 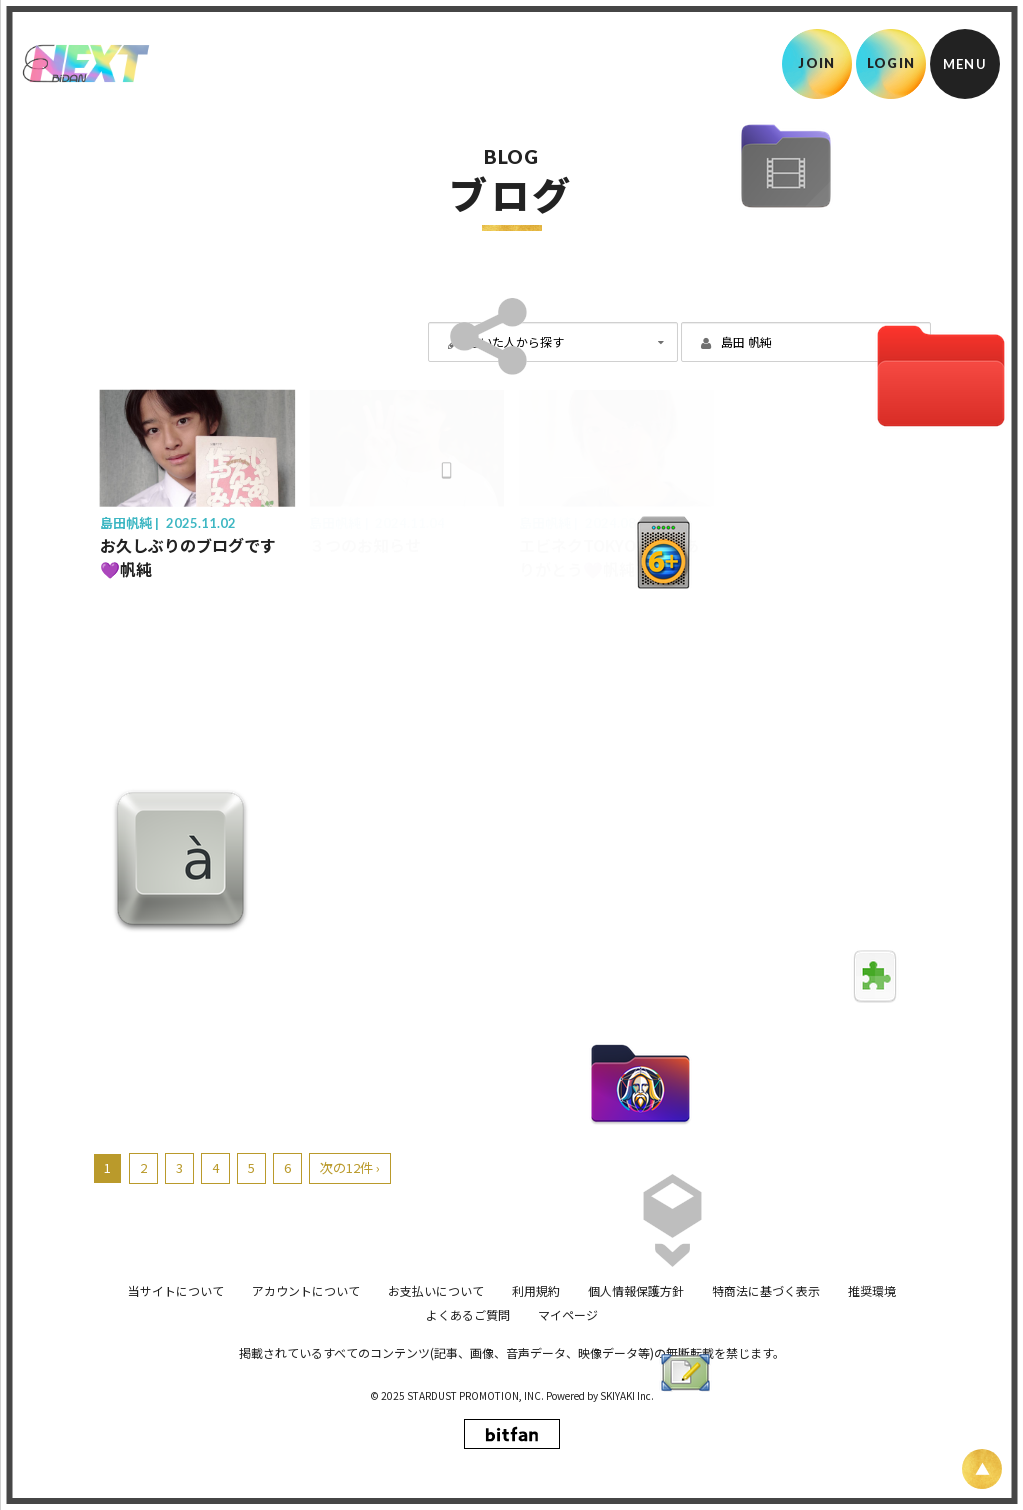 What do you see at coordinates (786, 166) in the screenshot?
I see `open your videos folder` at bounding box center [786, 166].